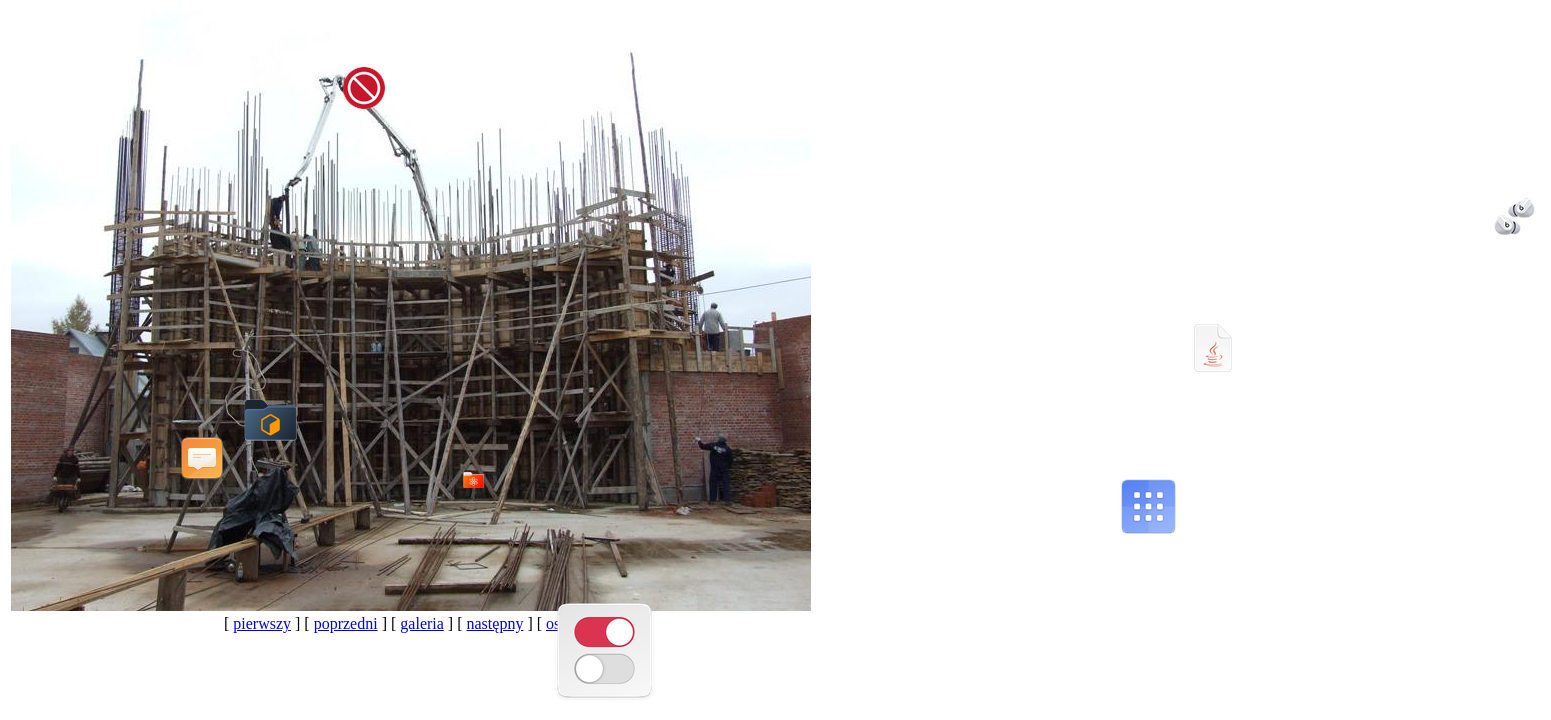 The height and width of the screenshot is (720, 1551). Describe the element at coordinates (604, 650) in the screenshot. I see `open system settings or preferences` at that location.